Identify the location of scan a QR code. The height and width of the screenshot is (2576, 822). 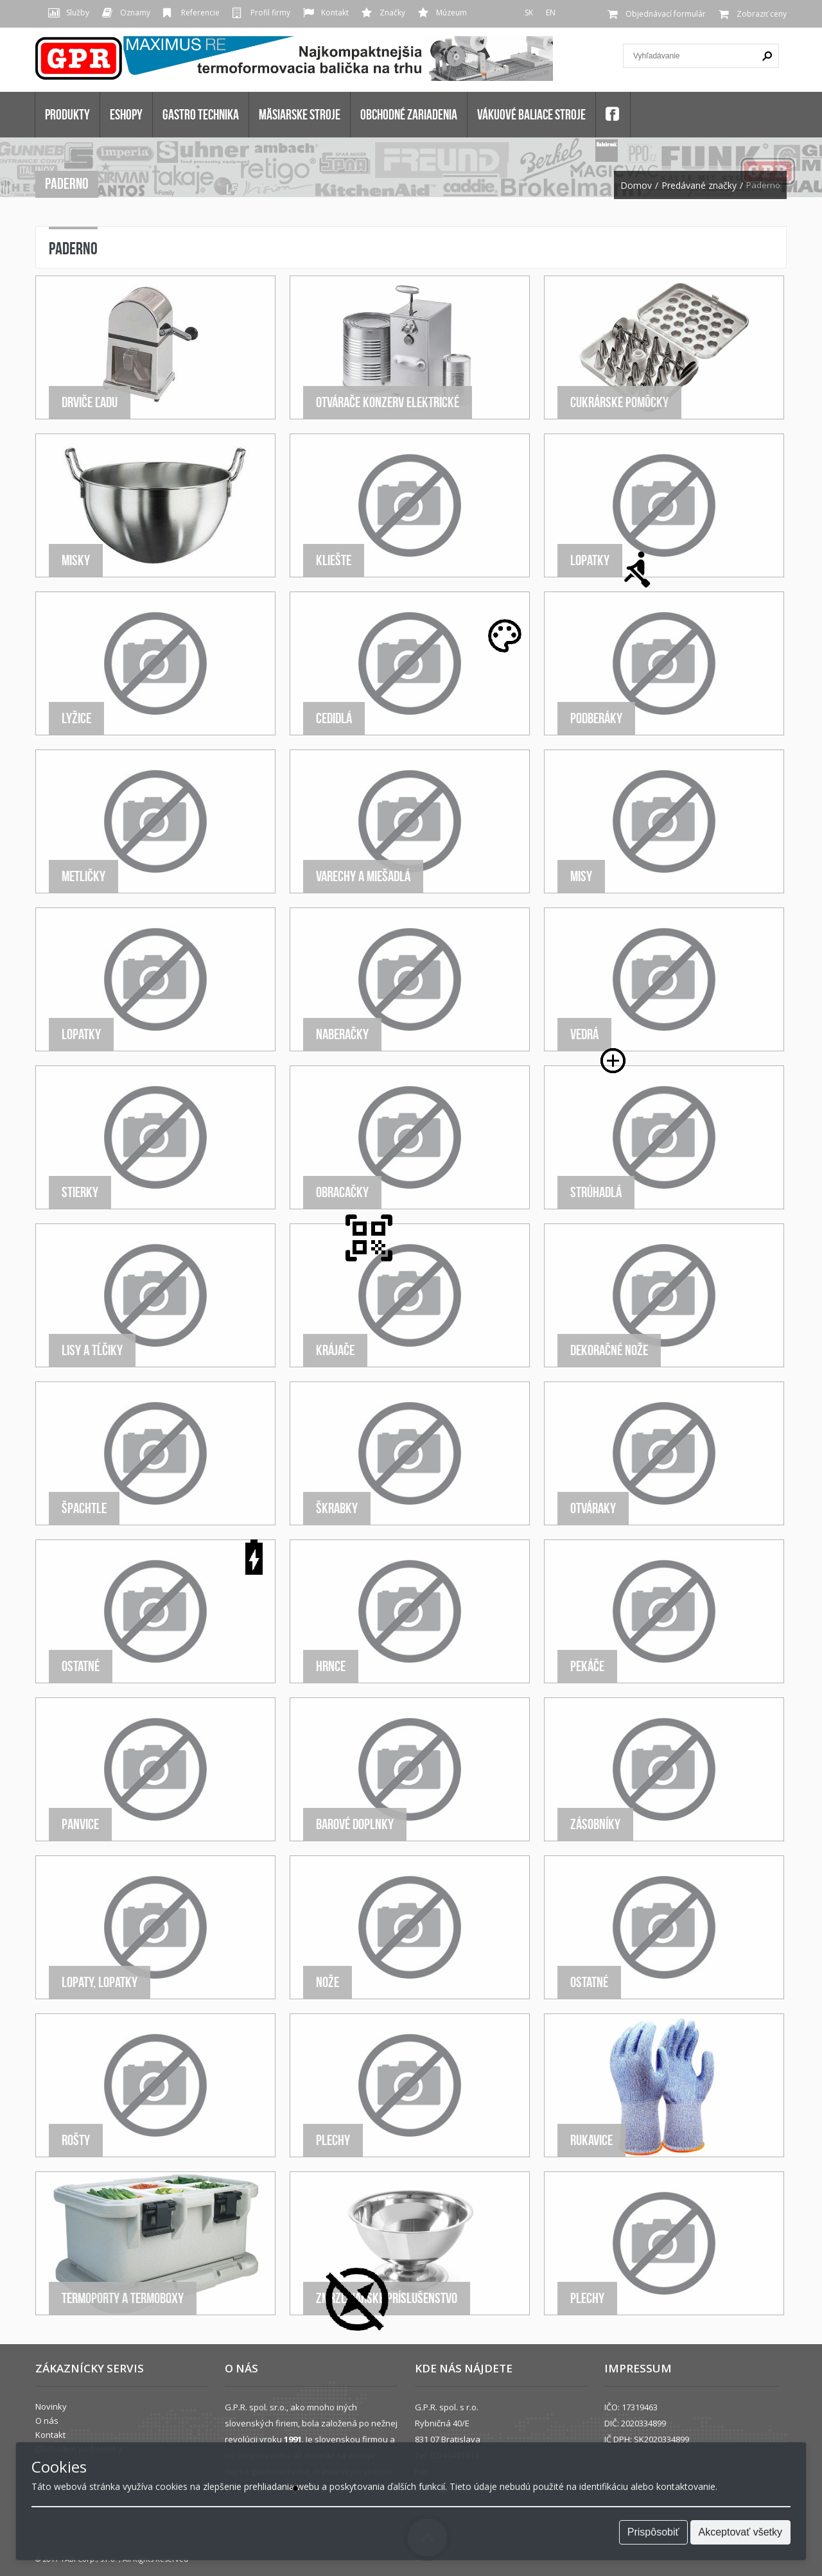
(369, 1238).